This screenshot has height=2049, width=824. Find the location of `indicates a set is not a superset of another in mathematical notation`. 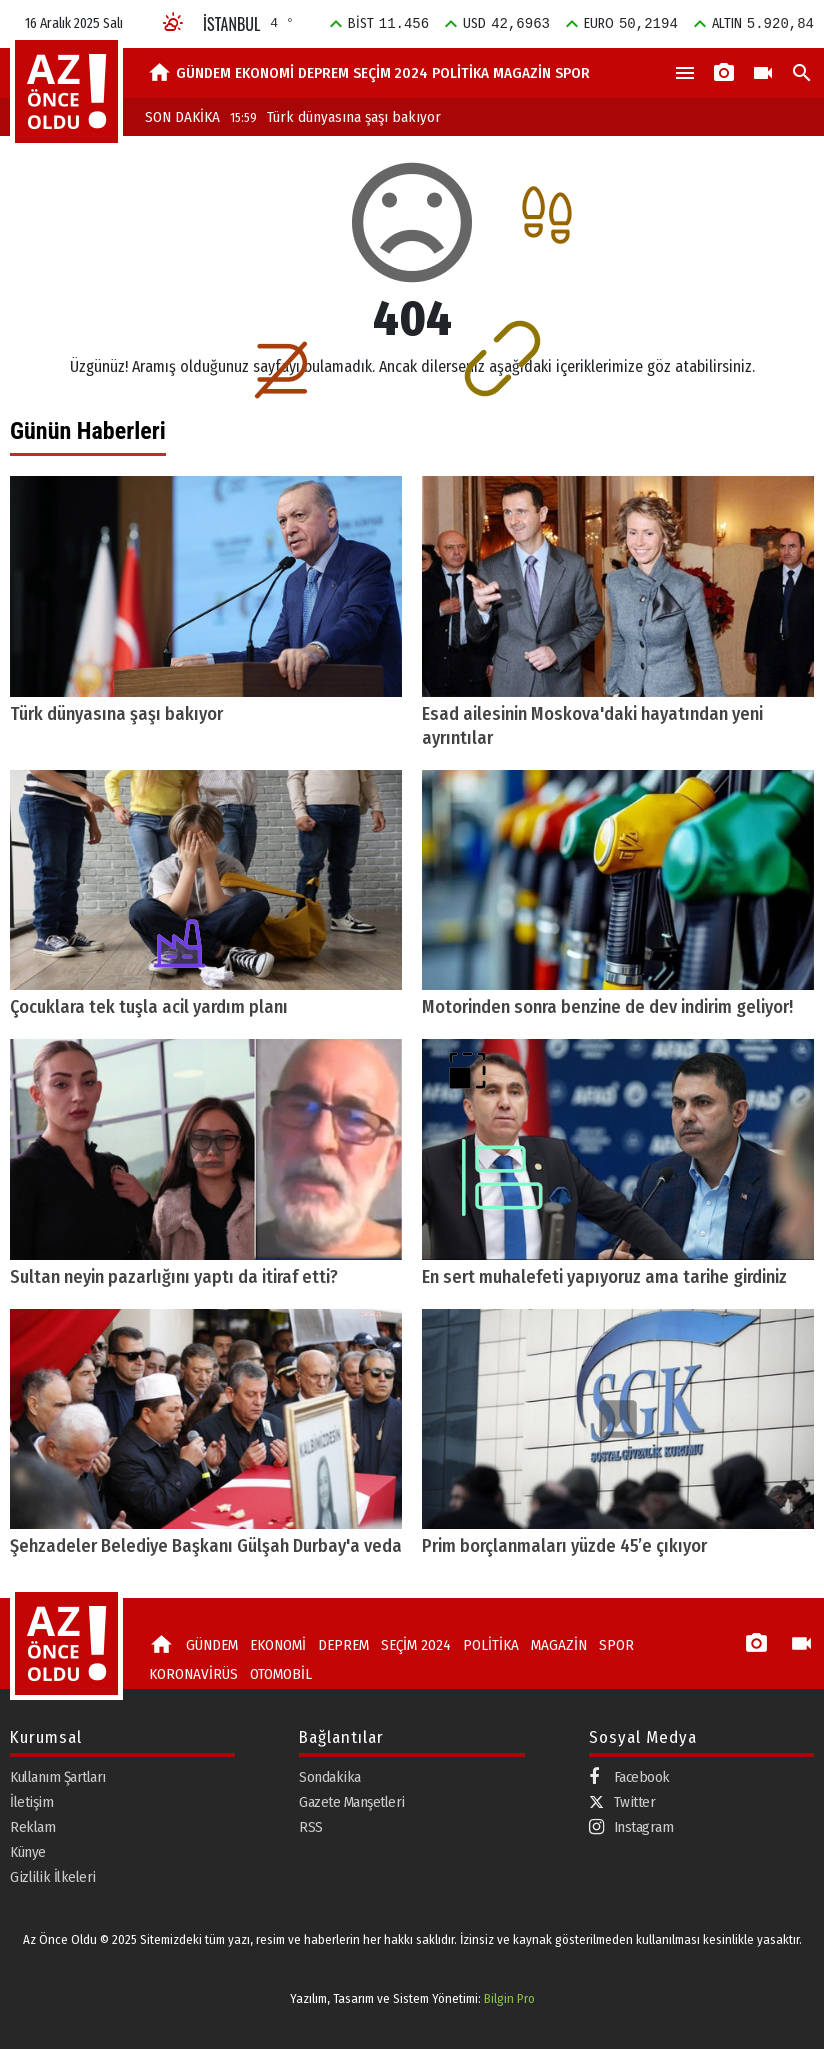

indicates a set is not a superset of another in mathematical notation is located at coordinates (281, 370).